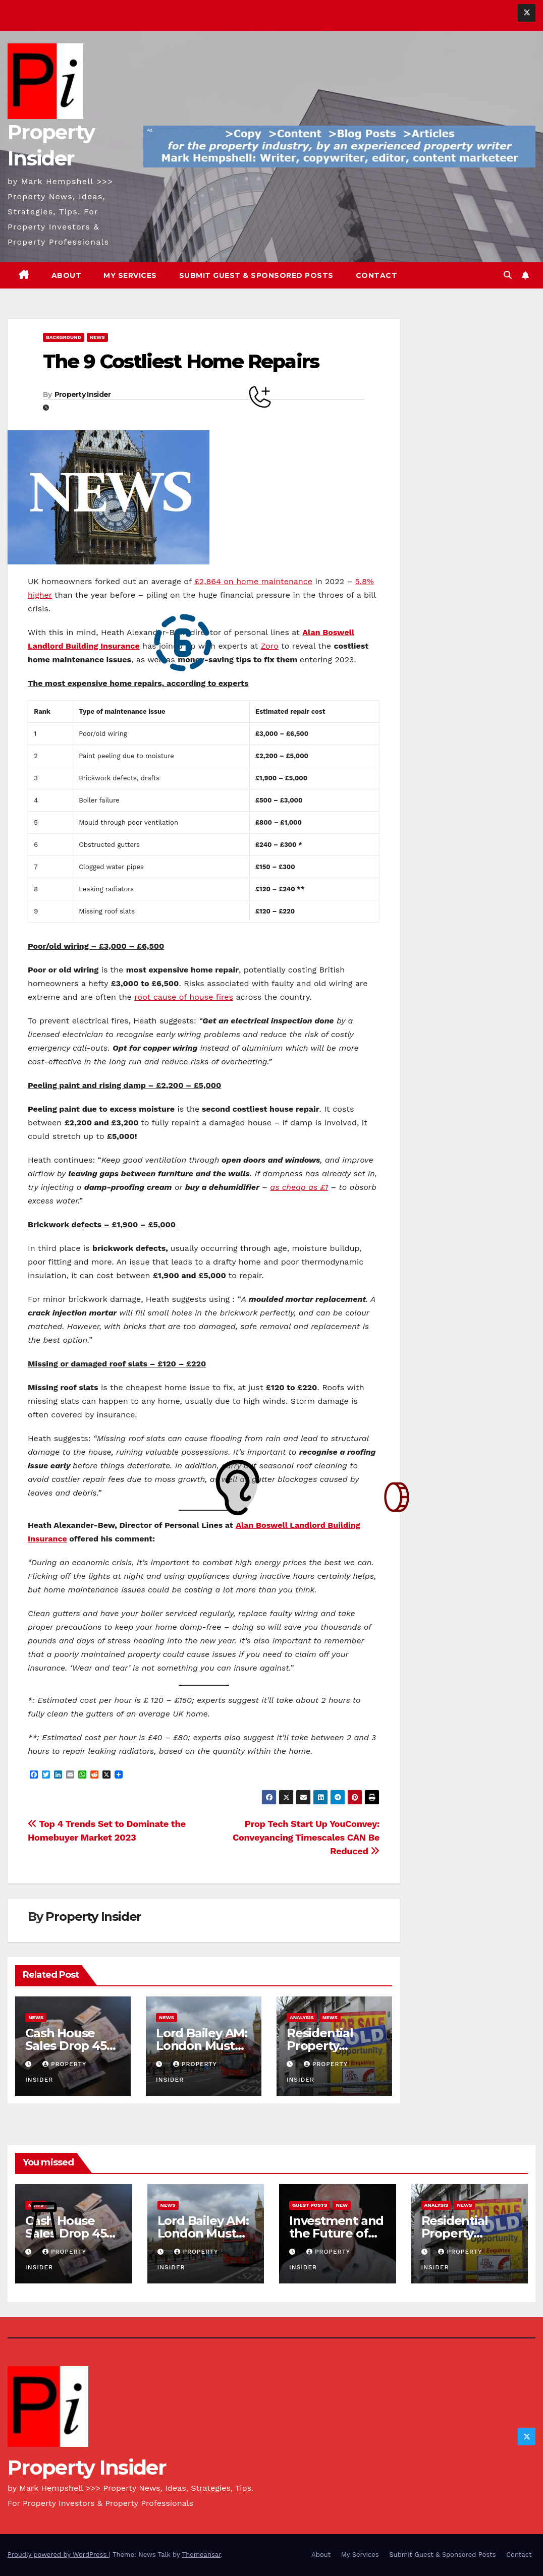  Describe the element at coordinates (260, 396) in the screenshot. I see `add a new contact` at that location.